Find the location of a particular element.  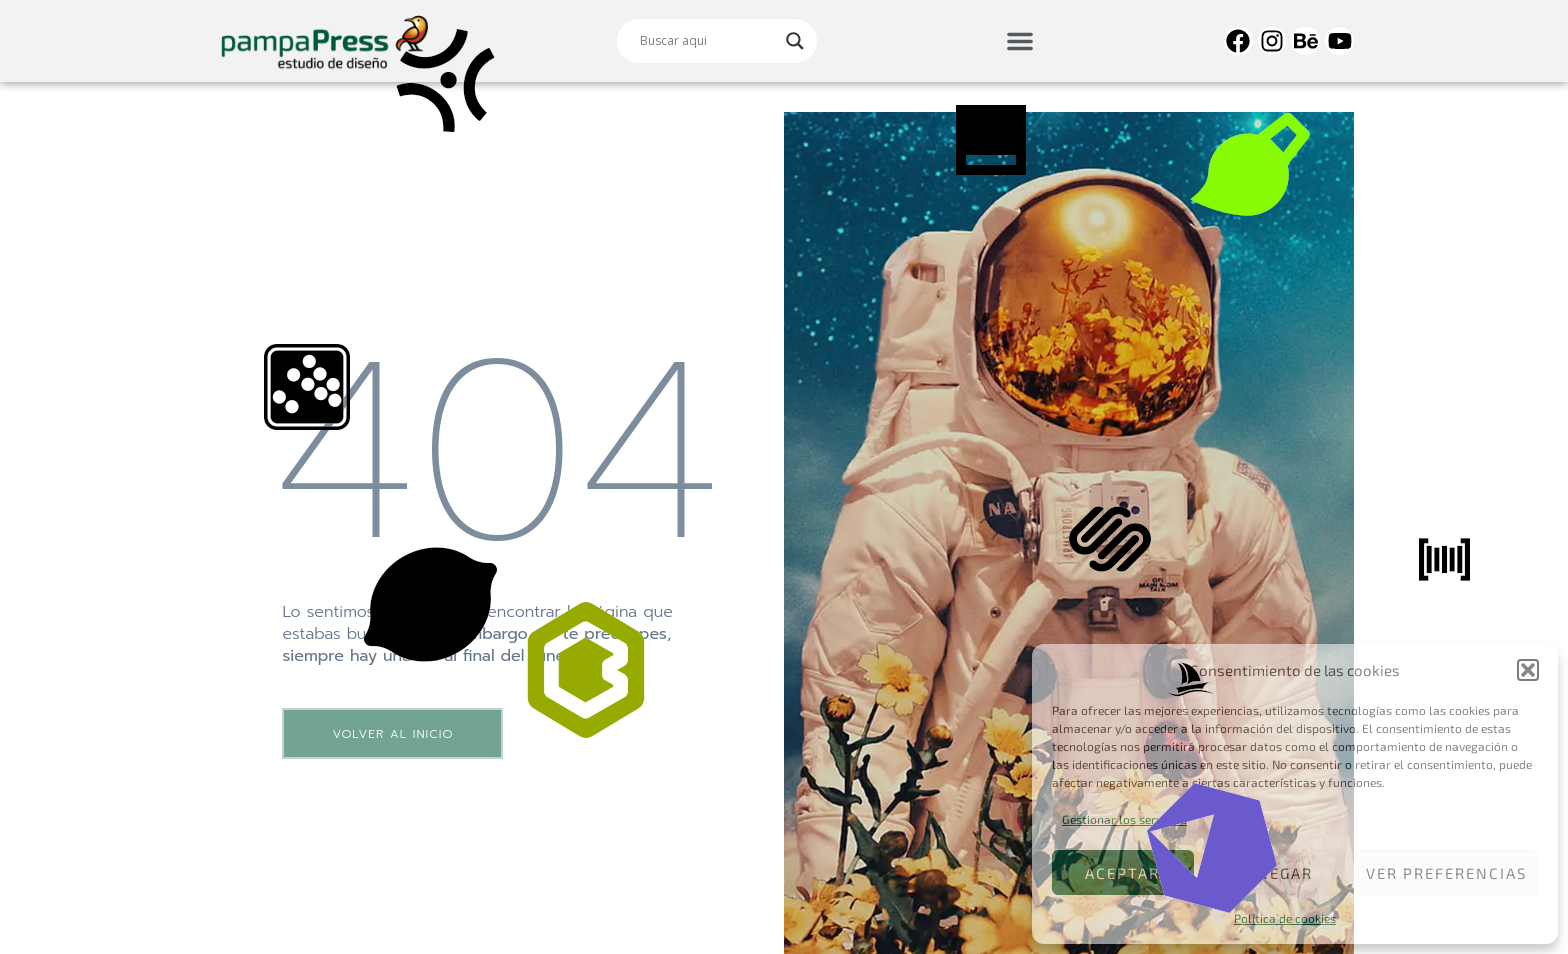

visit or link to Squarespace website is located at coordinates (1110, 539).